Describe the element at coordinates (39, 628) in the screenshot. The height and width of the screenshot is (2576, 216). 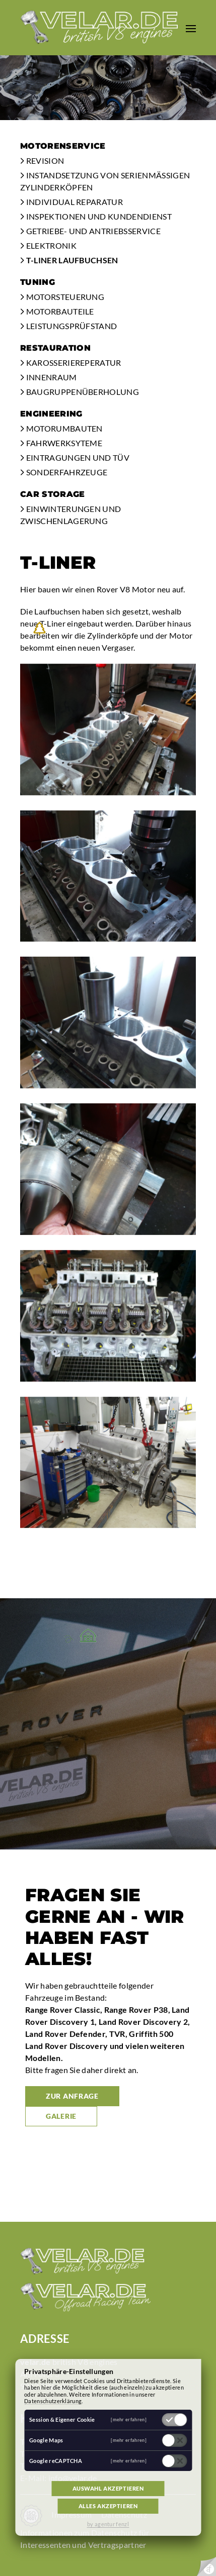
I see `access nature or outdoor-related content` at that location.